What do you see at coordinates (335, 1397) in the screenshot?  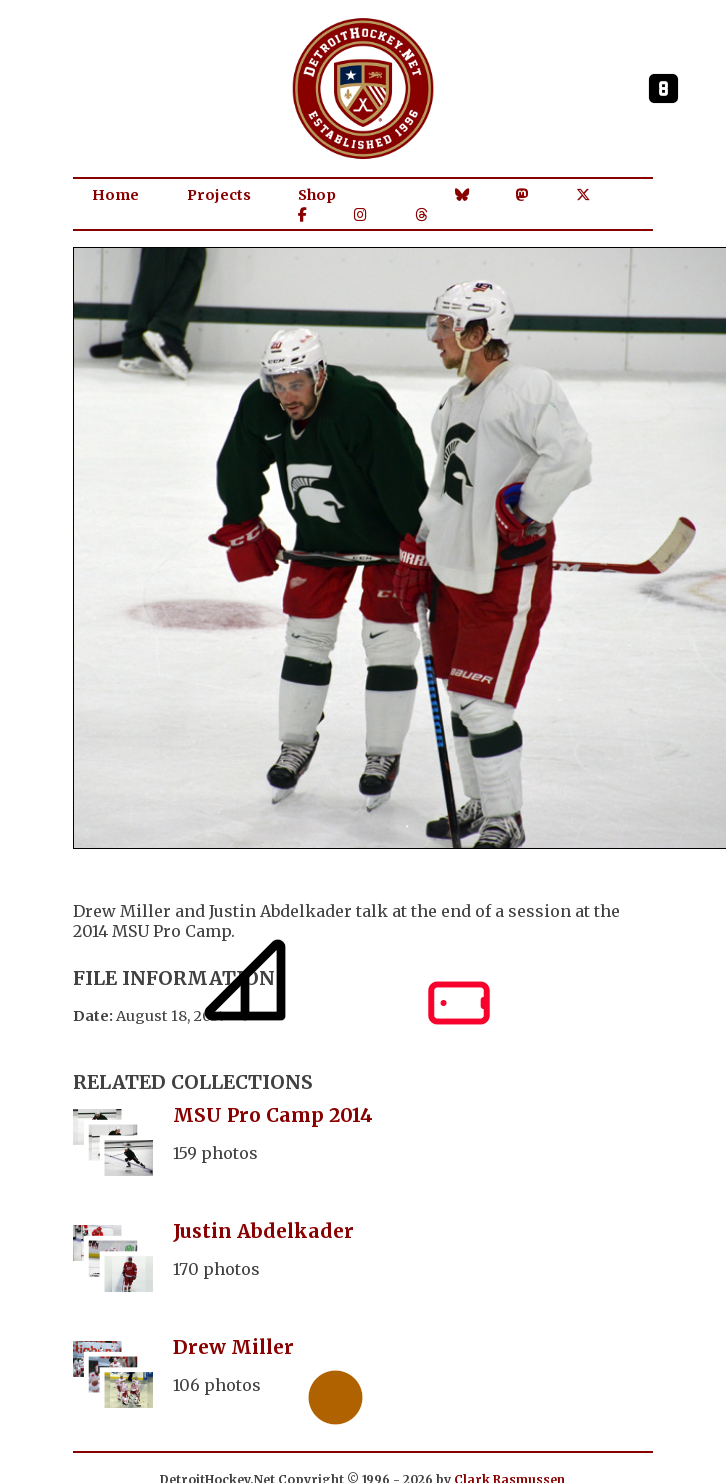 I see `start recording audio or video` at bounding box center [335, 1397].